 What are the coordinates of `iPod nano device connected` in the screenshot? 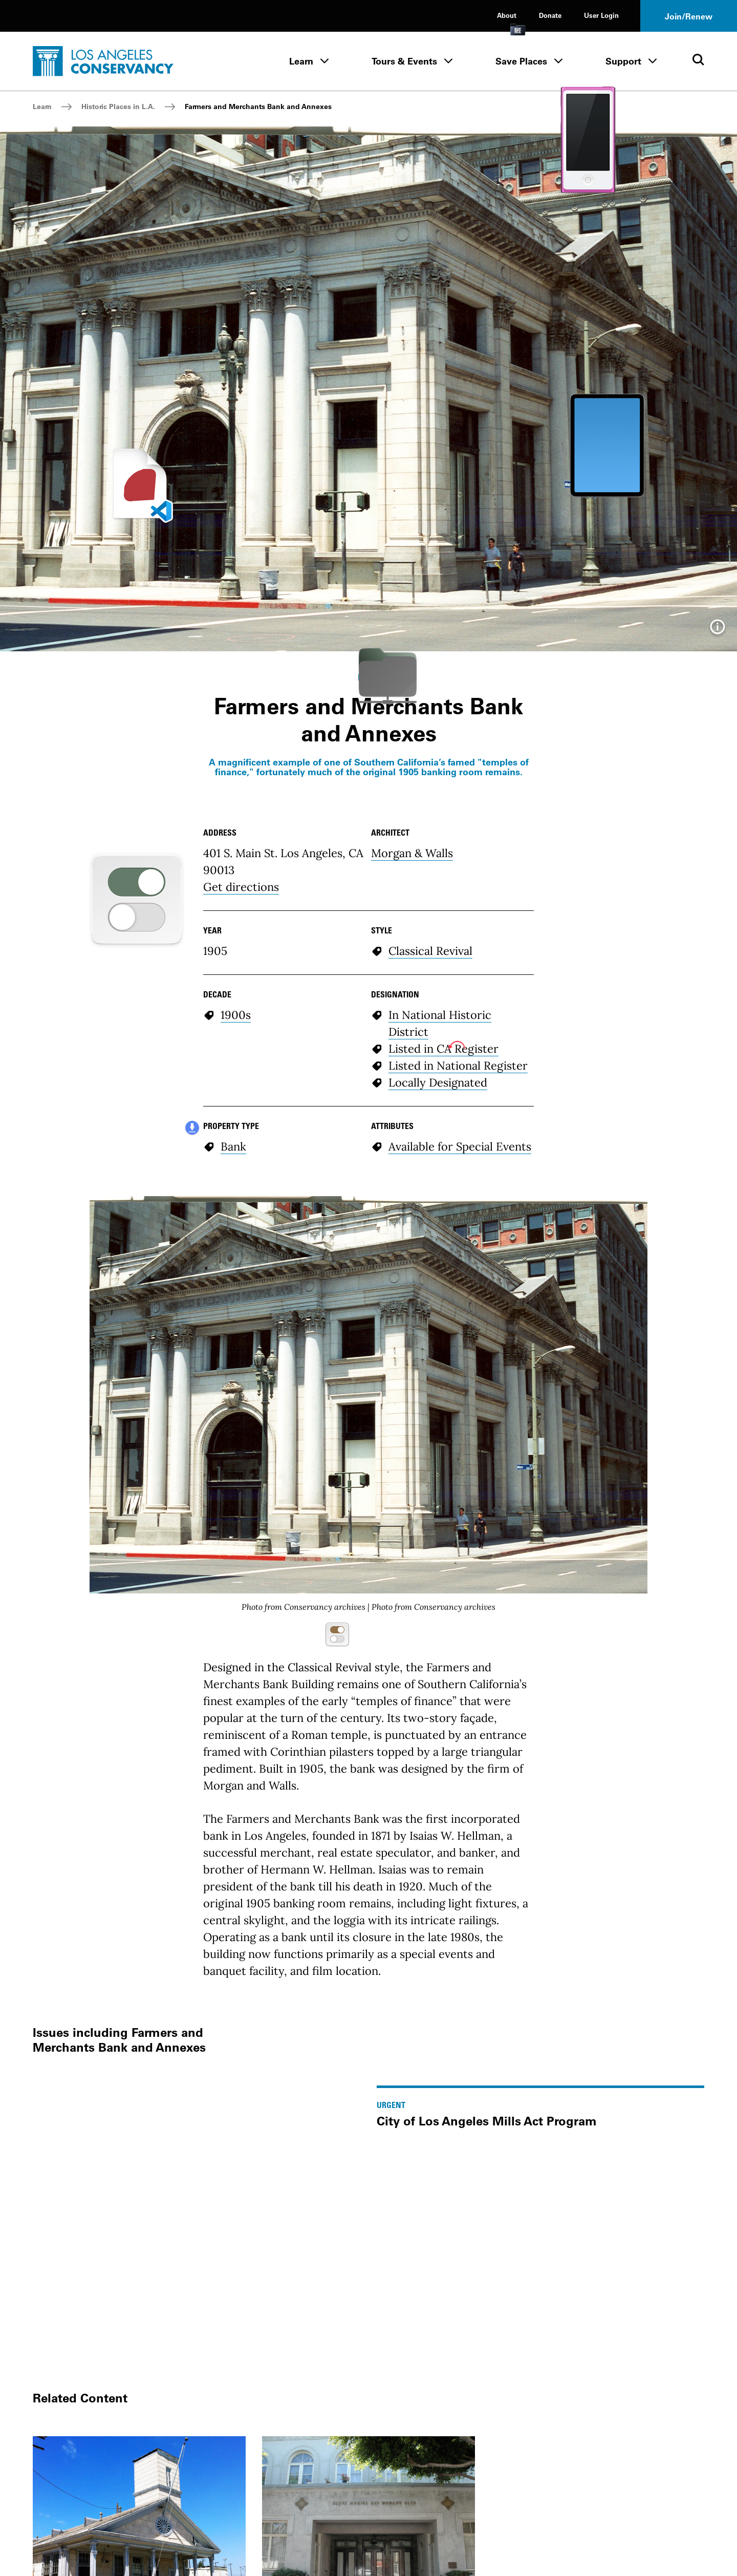 It's located at (588, 140).